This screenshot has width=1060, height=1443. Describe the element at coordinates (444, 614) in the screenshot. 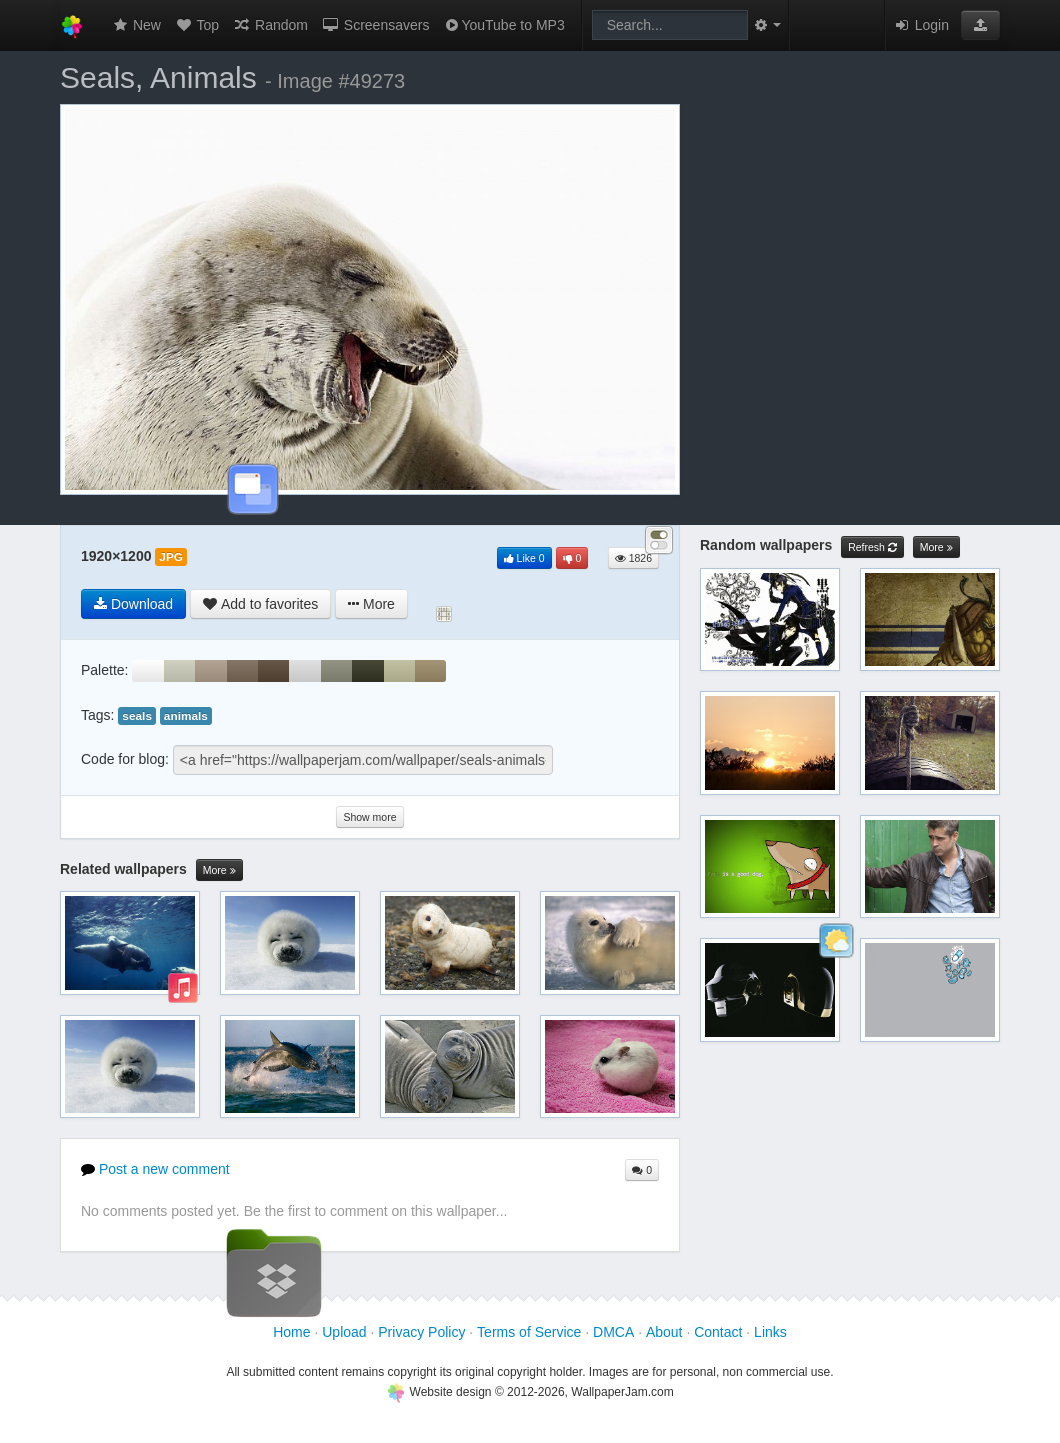

I see `open sudoku puzzle game` at that location.